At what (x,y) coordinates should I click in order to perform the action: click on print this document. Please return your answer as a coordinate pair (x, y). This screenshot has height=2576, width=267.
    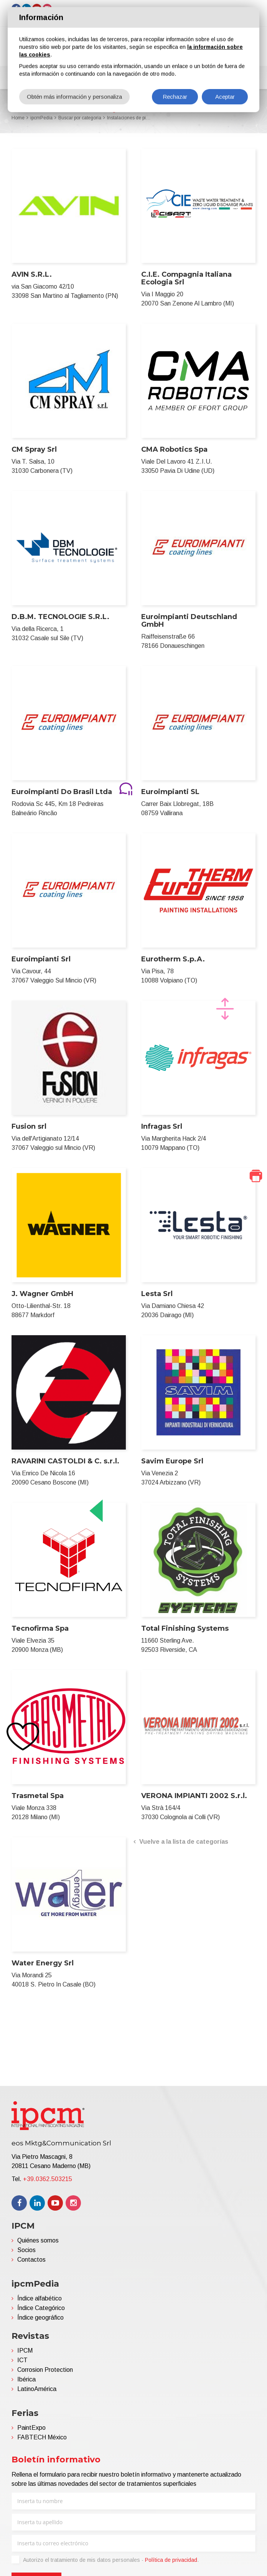
    Looking at the image, I should click on (256, 1176).